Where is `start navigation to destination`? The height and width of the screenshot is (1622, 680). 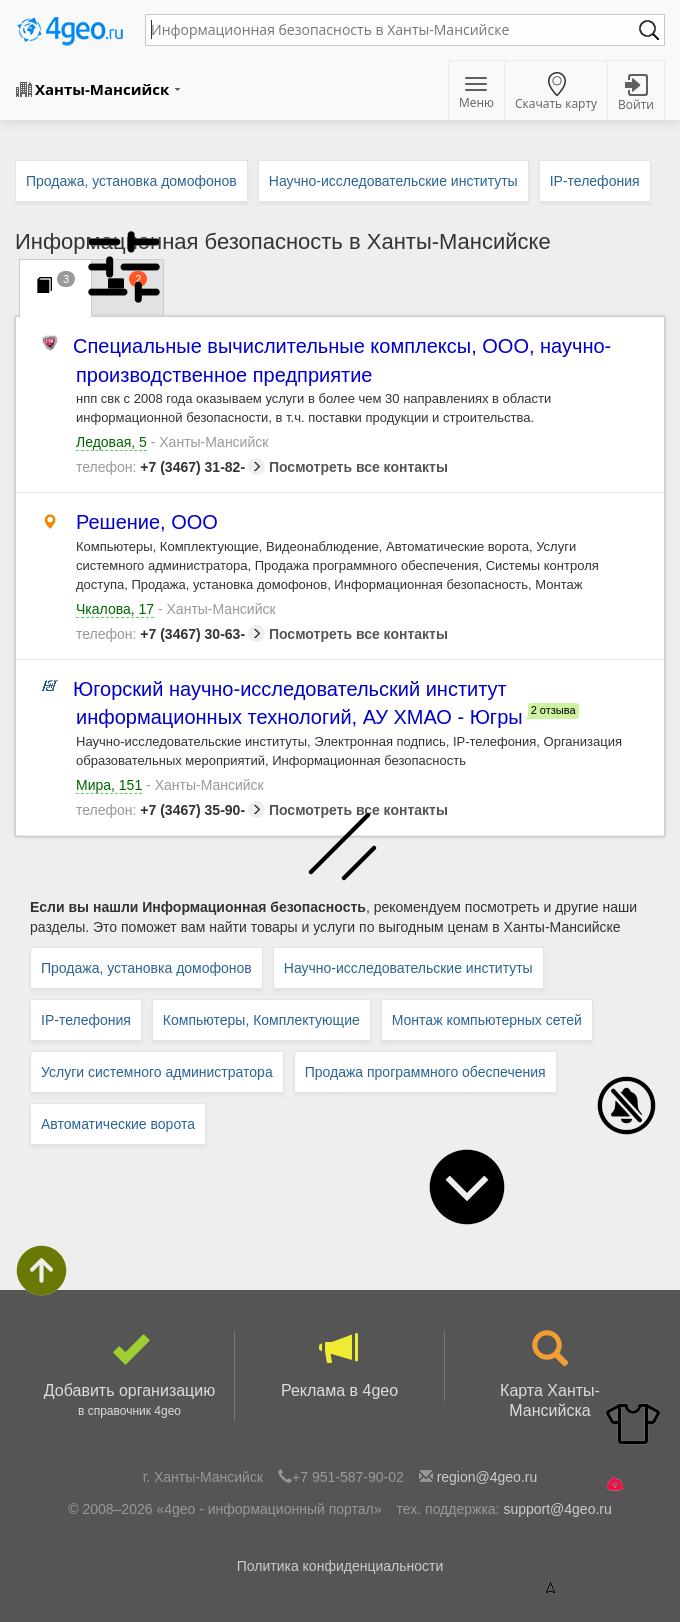 start navigation to destination is located at coordinates (550, 1587).